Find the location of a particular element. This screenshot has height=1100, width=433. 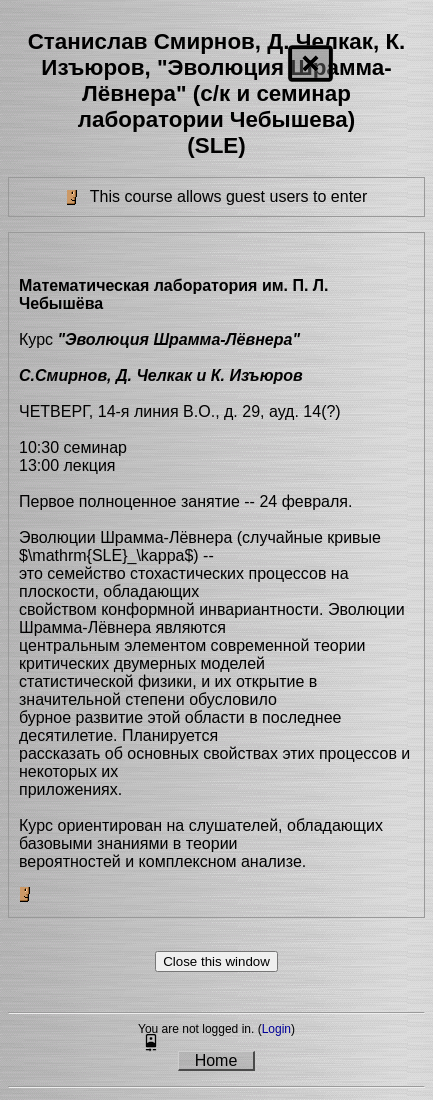

cancel or end a presentation is located at coordinates (310, 63).